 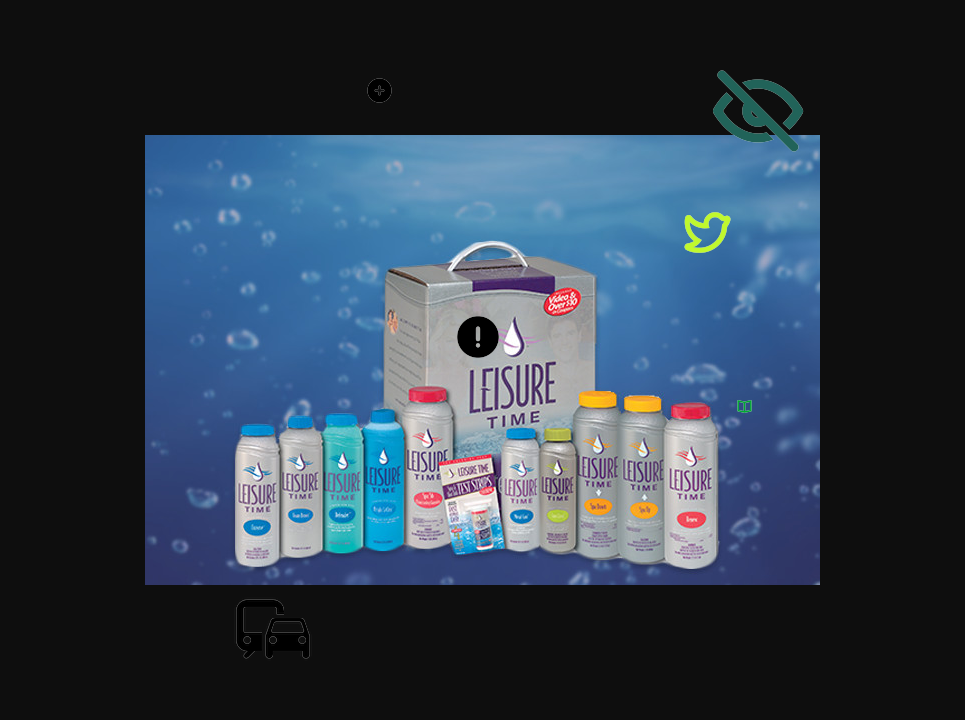 What do you see at coordinates (273, 629) in the screenshot?
I see `view commute options` at bounding box center [273, 629].